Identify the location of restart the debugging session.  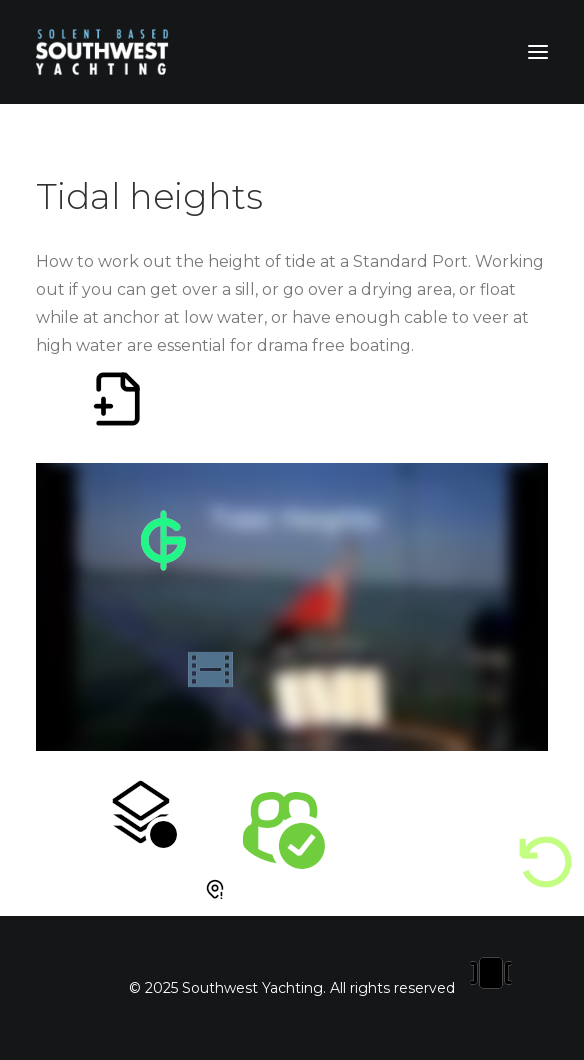
(545, 862).